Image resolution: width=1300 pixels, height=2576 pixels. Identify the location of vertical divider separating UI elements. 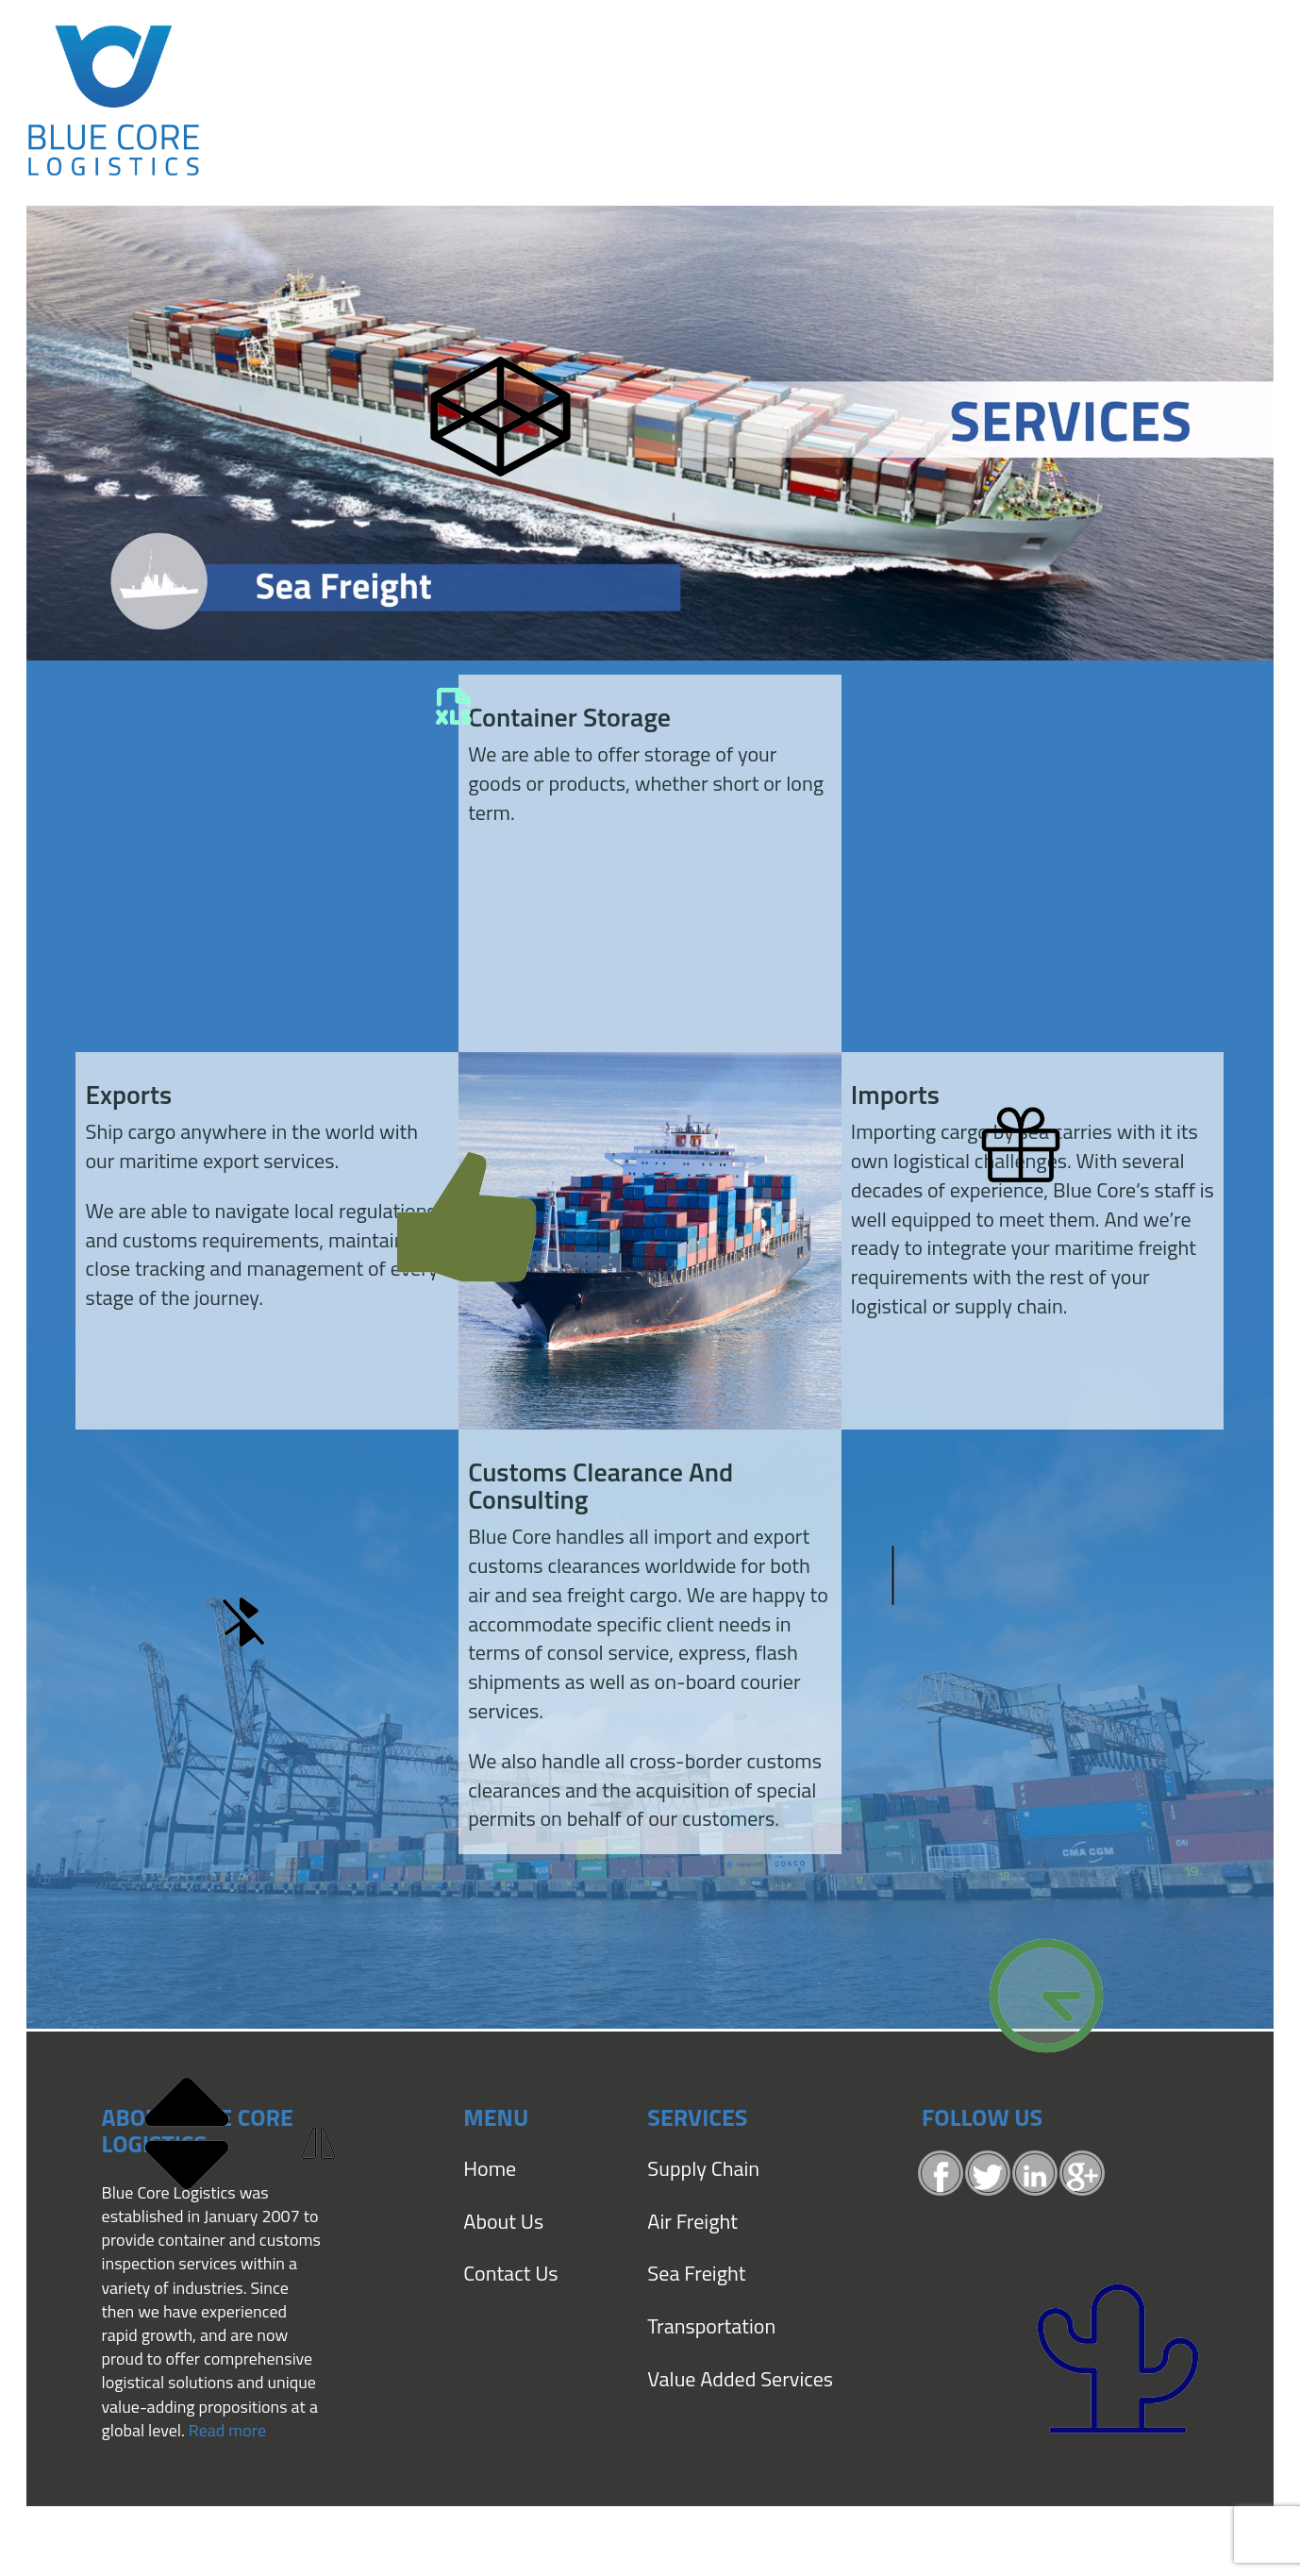
(892, 1575).